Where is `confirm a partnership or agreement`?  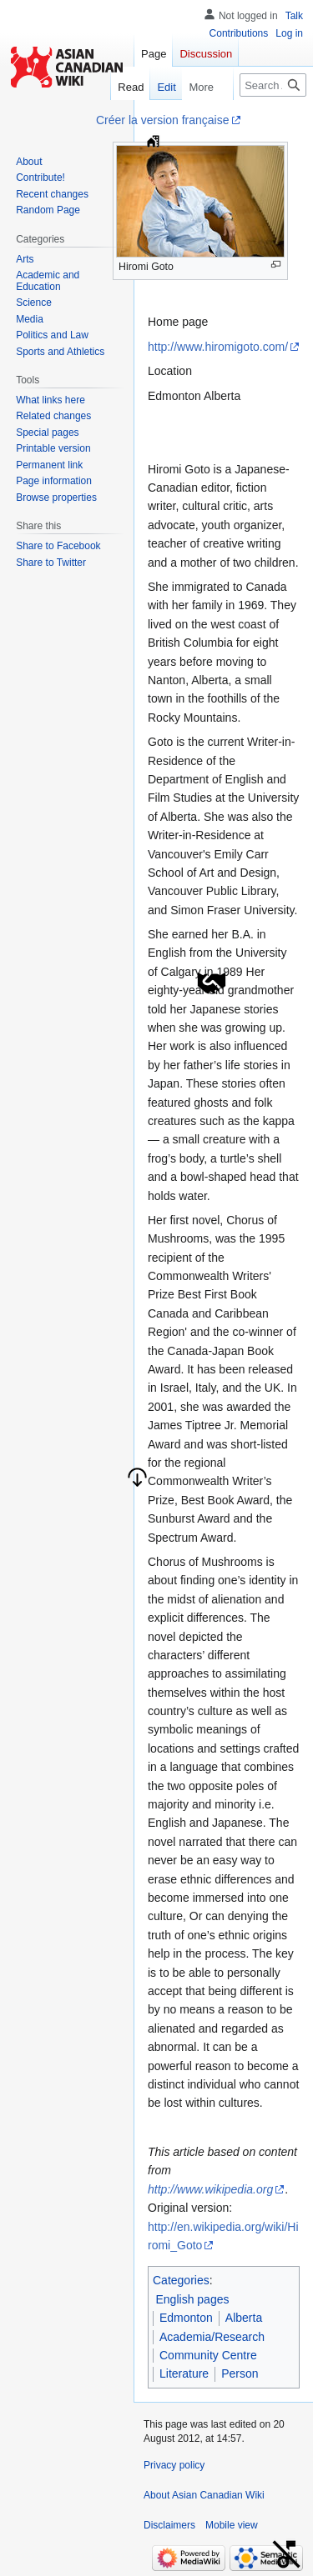 confirm a partnership or agreement is located at coordinates (211, 983).